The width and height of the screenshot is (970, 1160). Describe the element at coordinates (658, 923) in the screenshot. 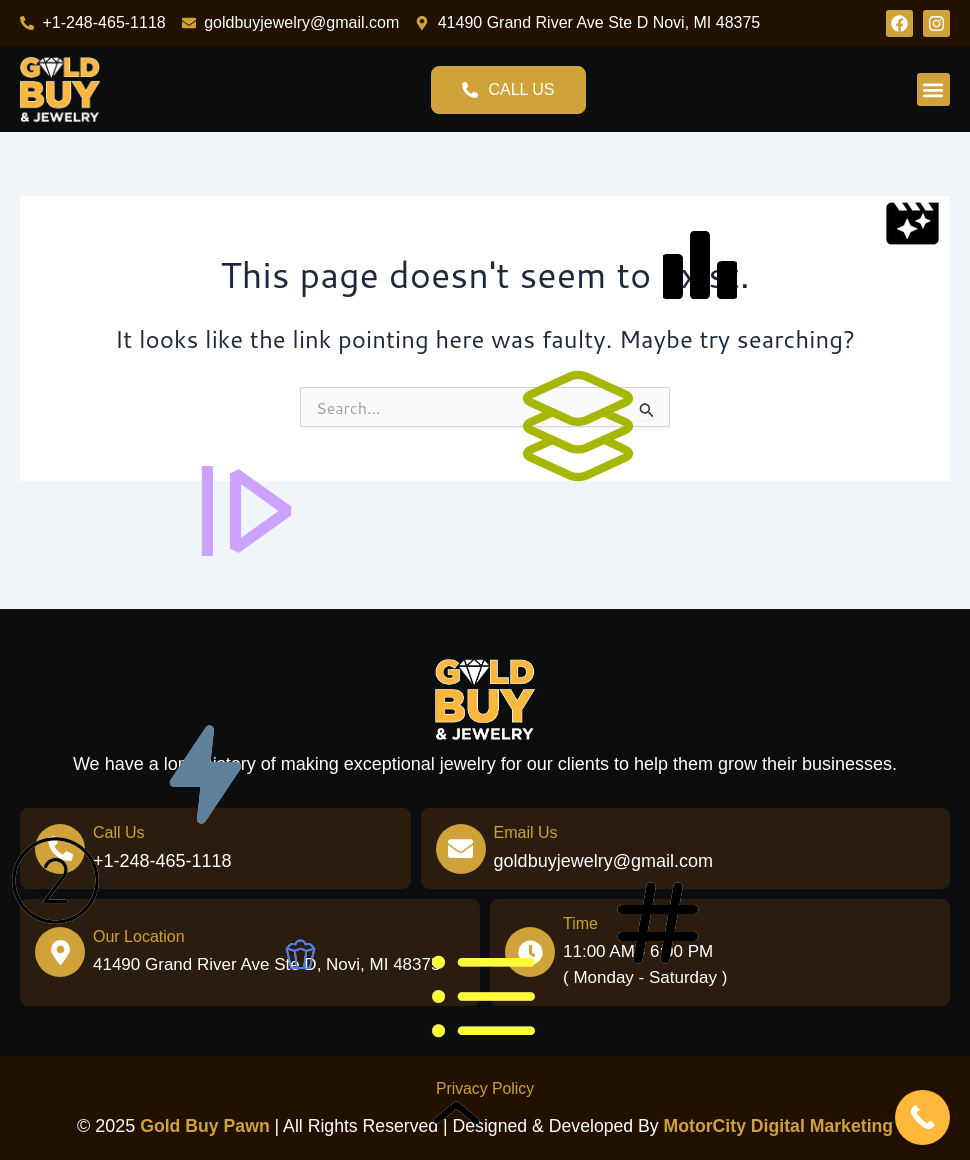

I see `view or browse hashtags` at that location.